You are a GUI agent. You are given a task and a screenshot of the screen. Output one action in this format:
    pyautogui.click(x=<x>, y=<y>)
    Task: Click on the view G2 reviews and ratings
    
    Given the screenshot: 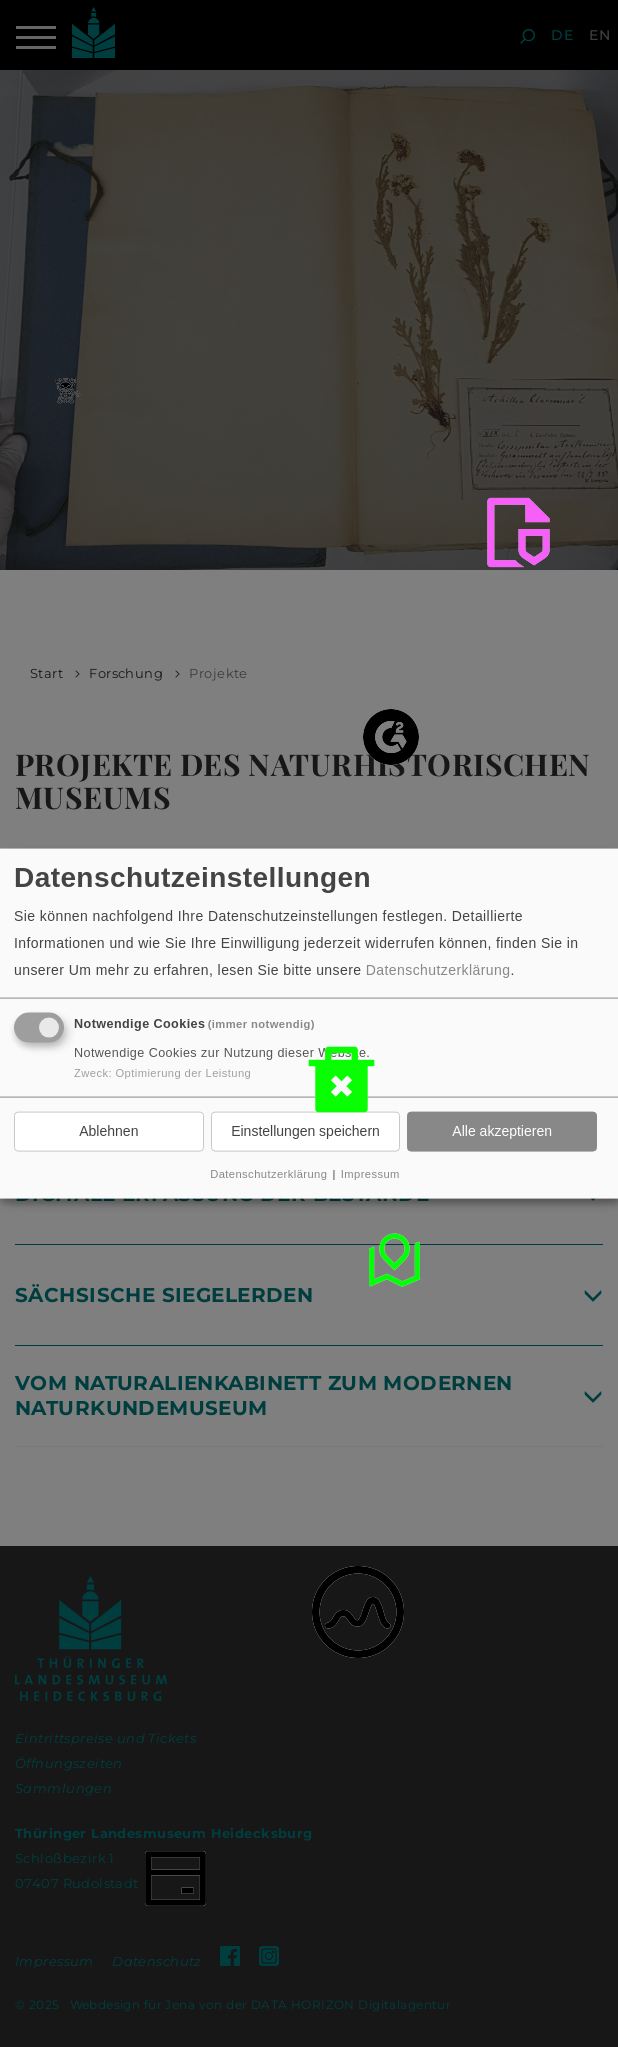 What is the action you would take?
    pyautogui.click(x=391, y=737)
    